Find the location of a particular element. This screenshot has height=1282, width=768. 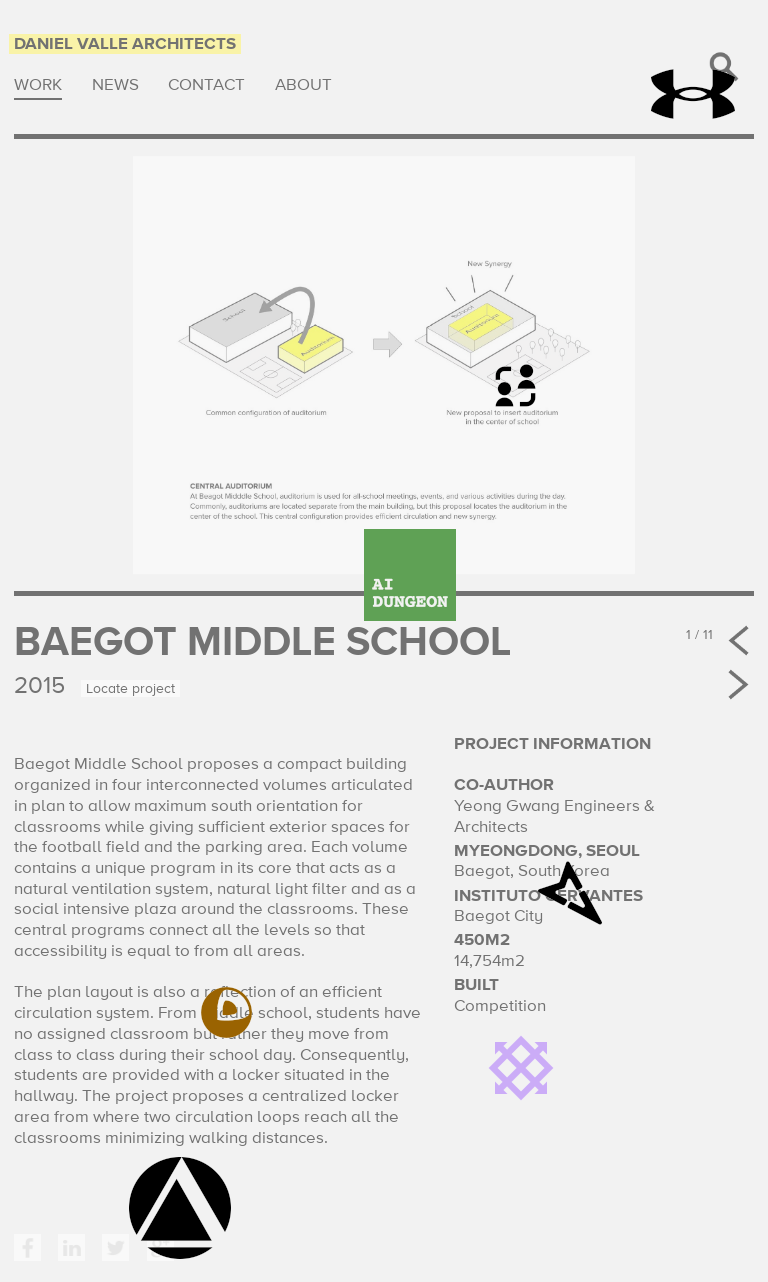

open AI Dungeon app is located at coordinates (410, 575).